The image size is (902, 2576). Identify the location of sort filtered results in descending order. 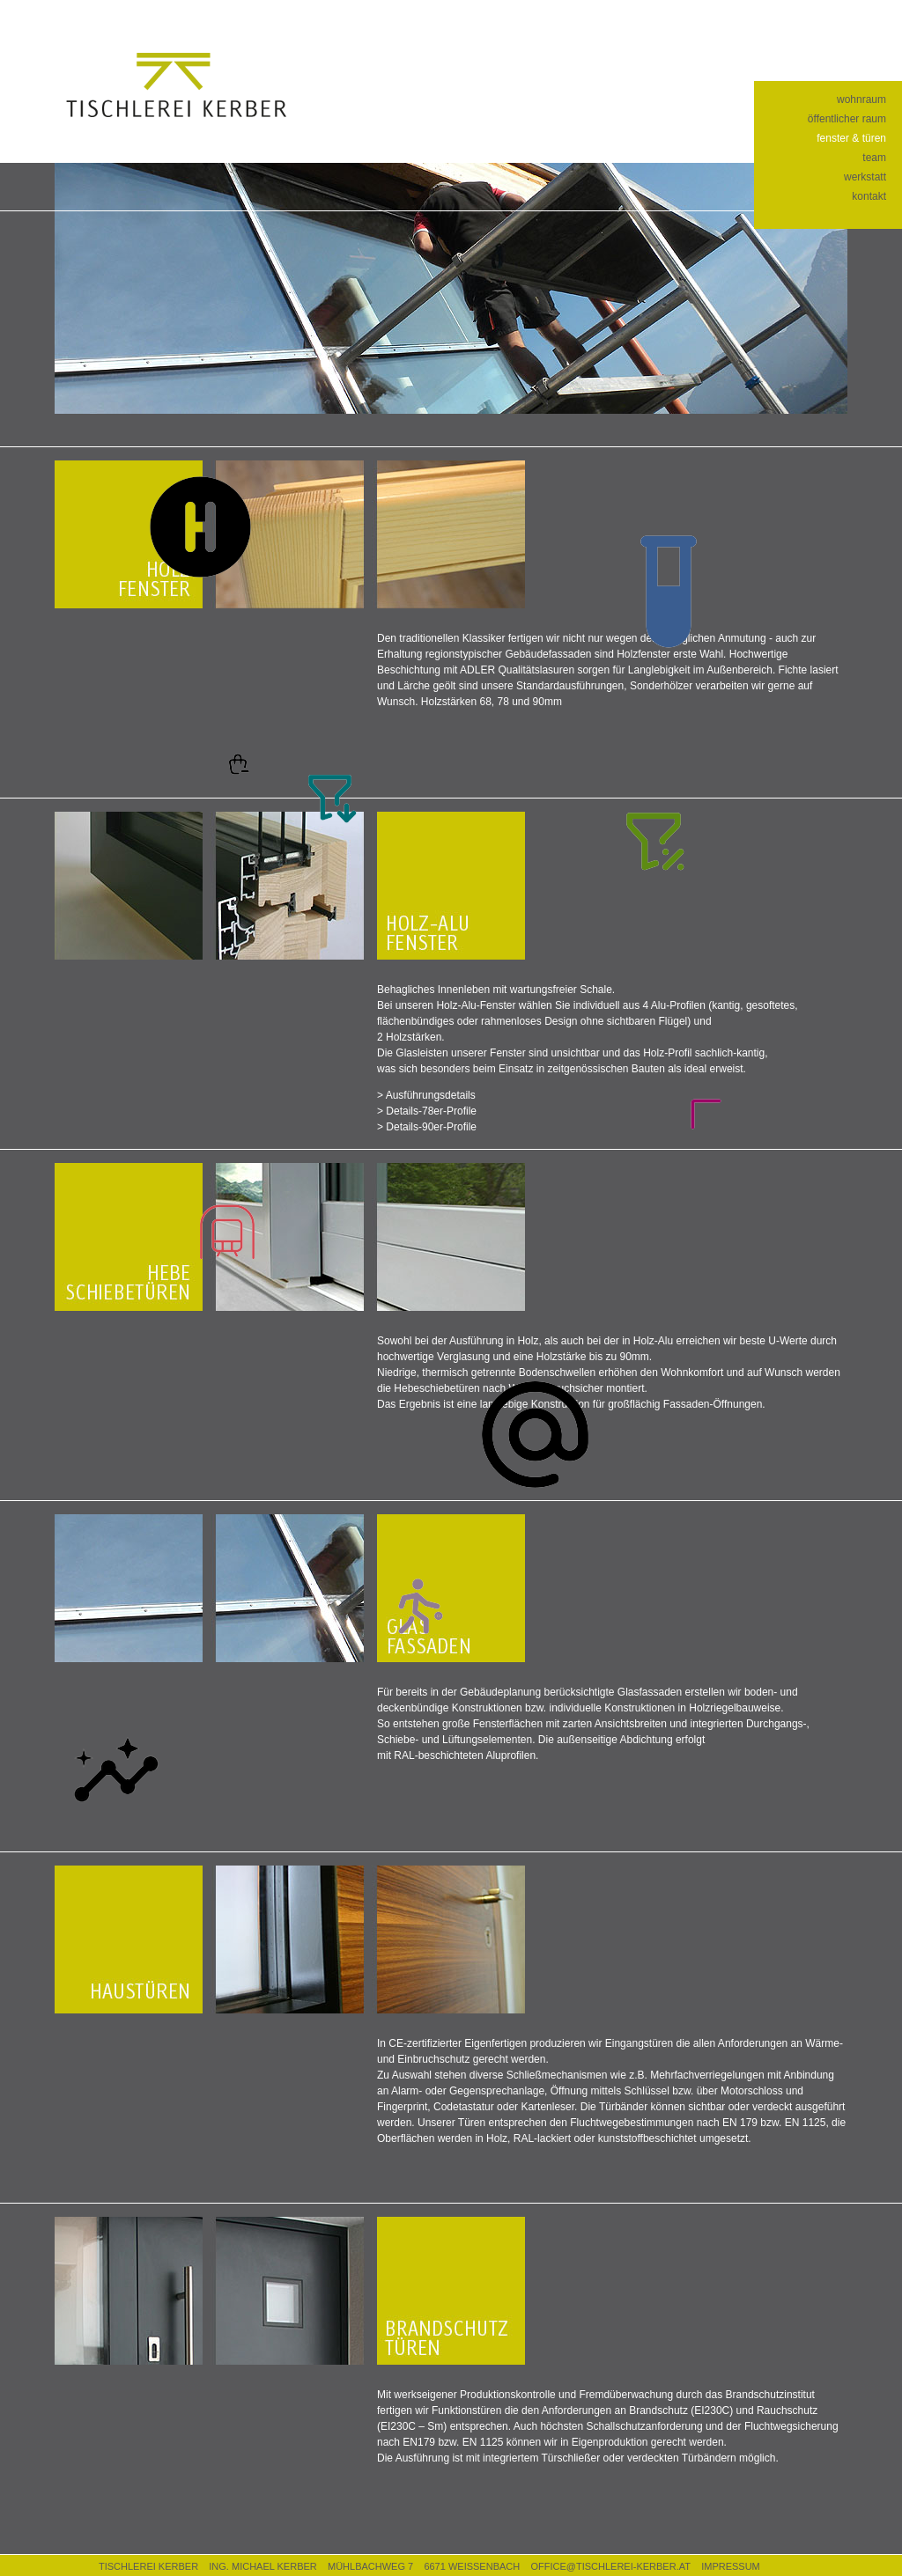
(329, 796).